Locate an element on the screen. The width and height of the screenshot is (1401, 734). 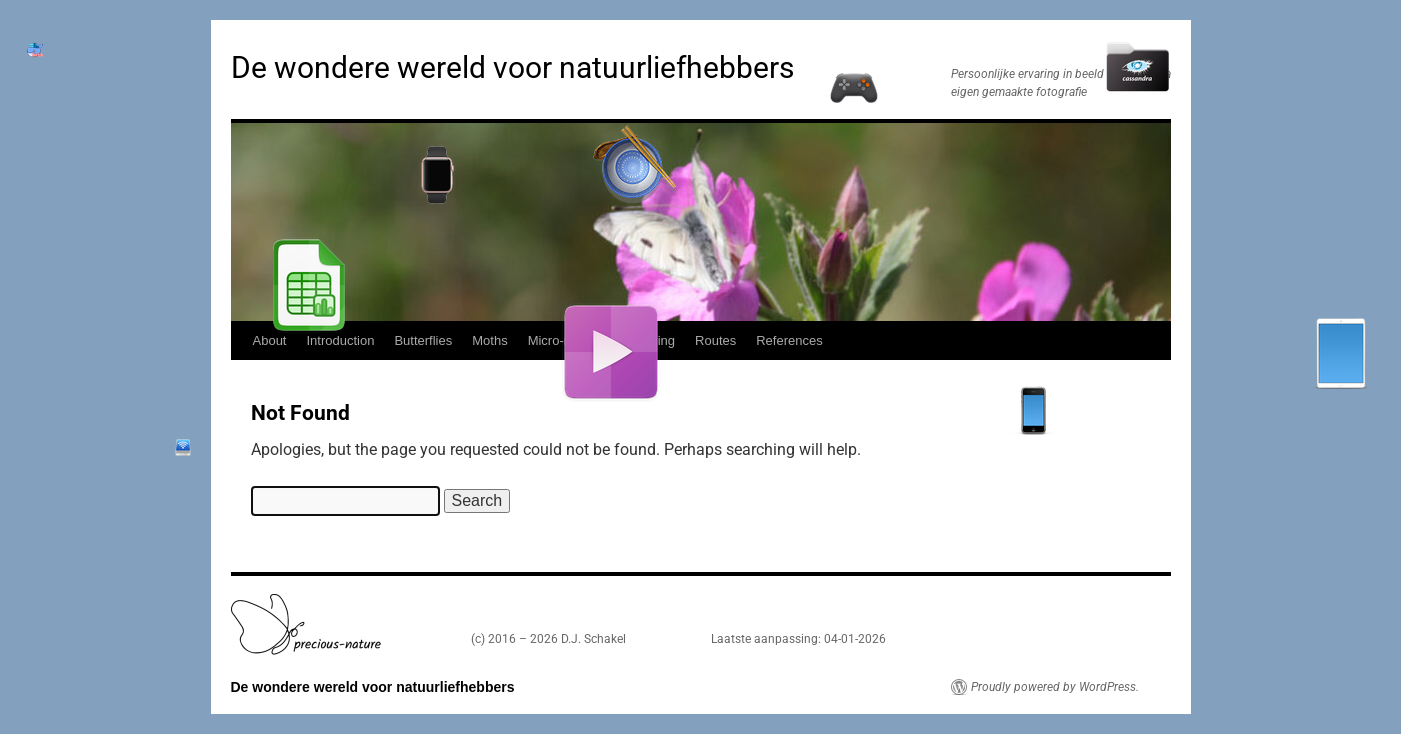
view connected iPad Air device is located at coordinates (1341, 354).